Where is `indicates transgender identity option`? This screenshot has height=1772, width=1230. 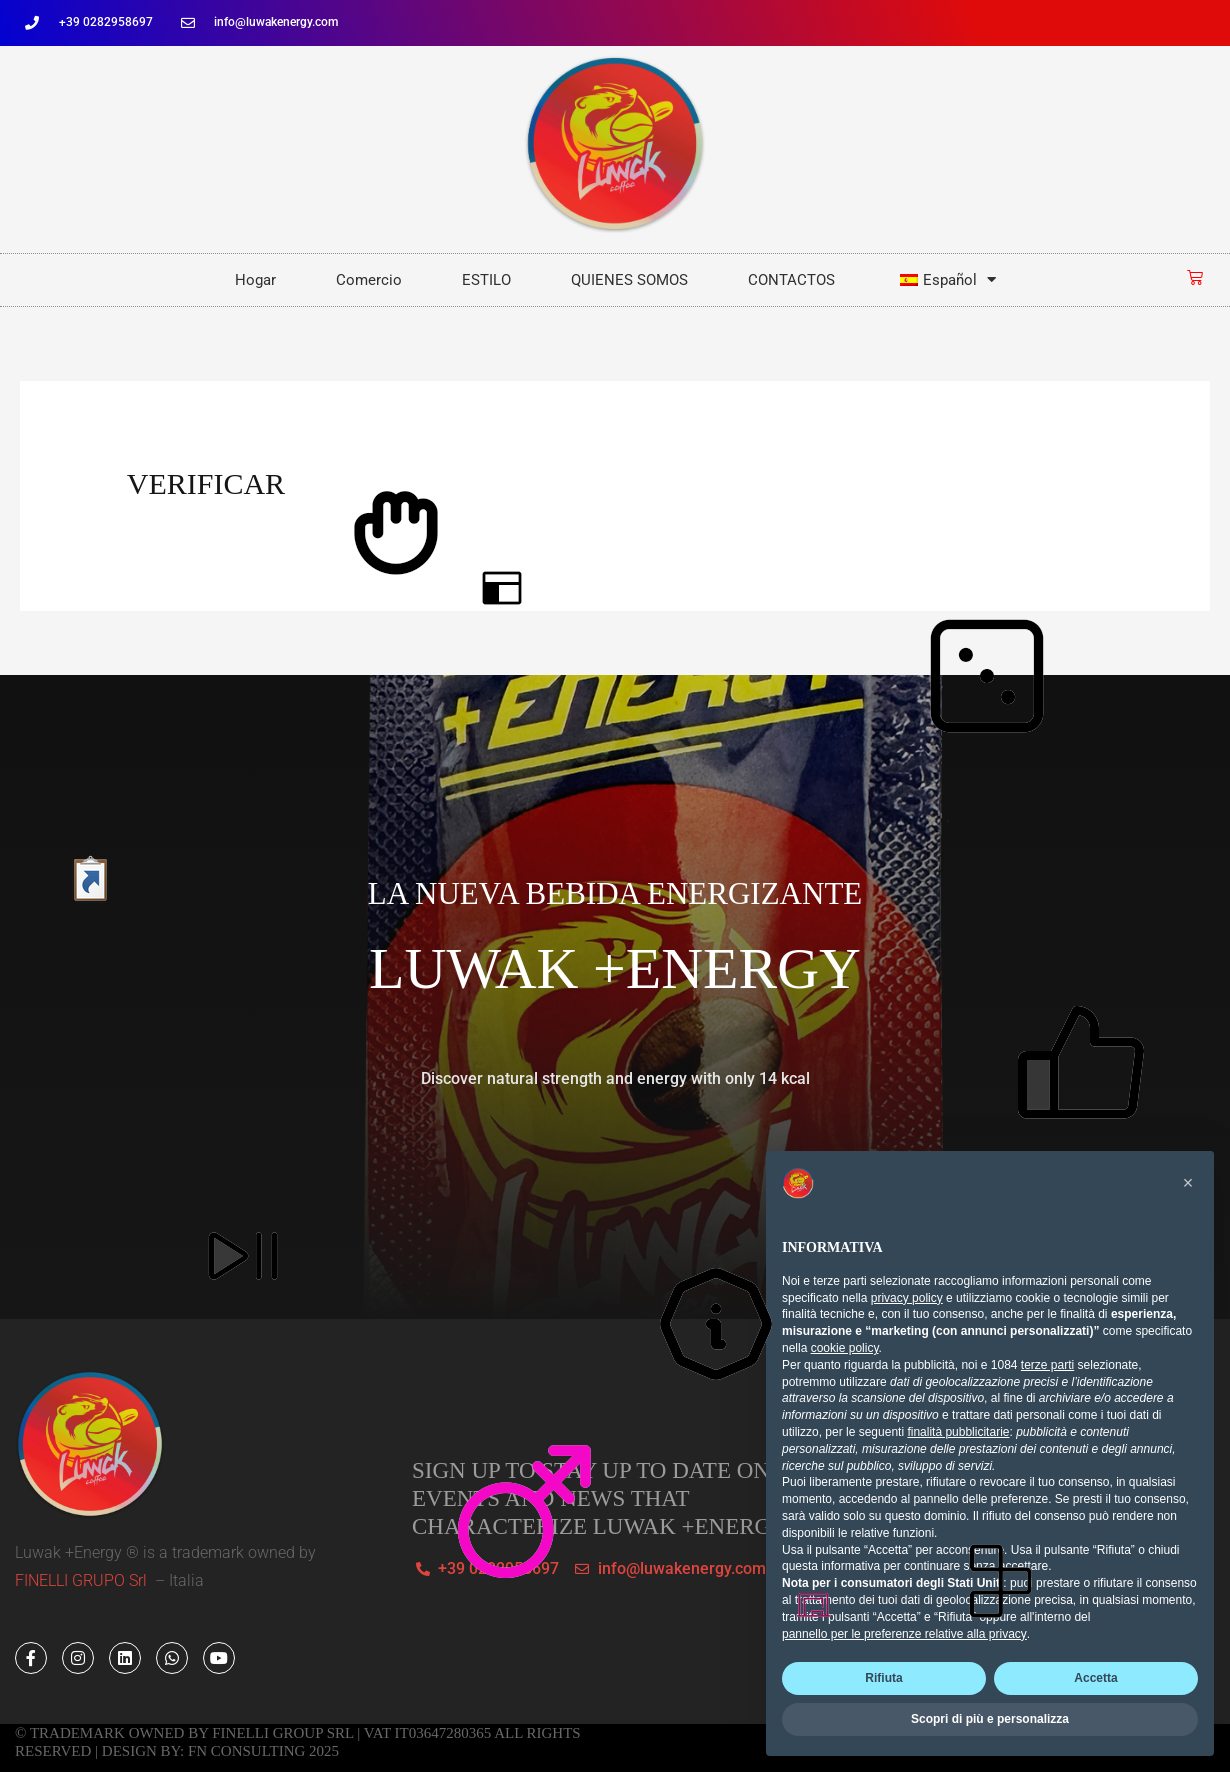
indicates transgender identity option is located at coordinates (527, 1509).